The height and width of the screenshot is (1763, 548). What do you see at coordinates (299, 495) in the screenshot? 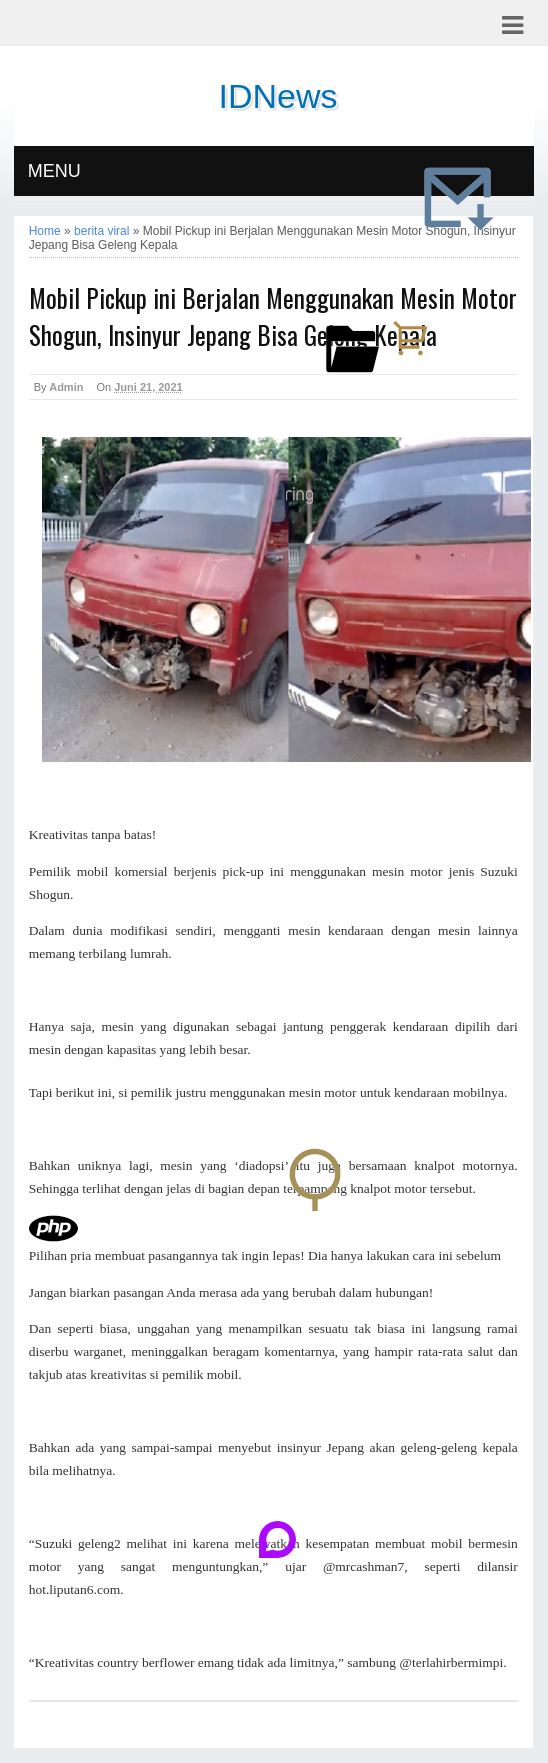
I see `open the Ring smart home app` at bounding box center [299, 495].